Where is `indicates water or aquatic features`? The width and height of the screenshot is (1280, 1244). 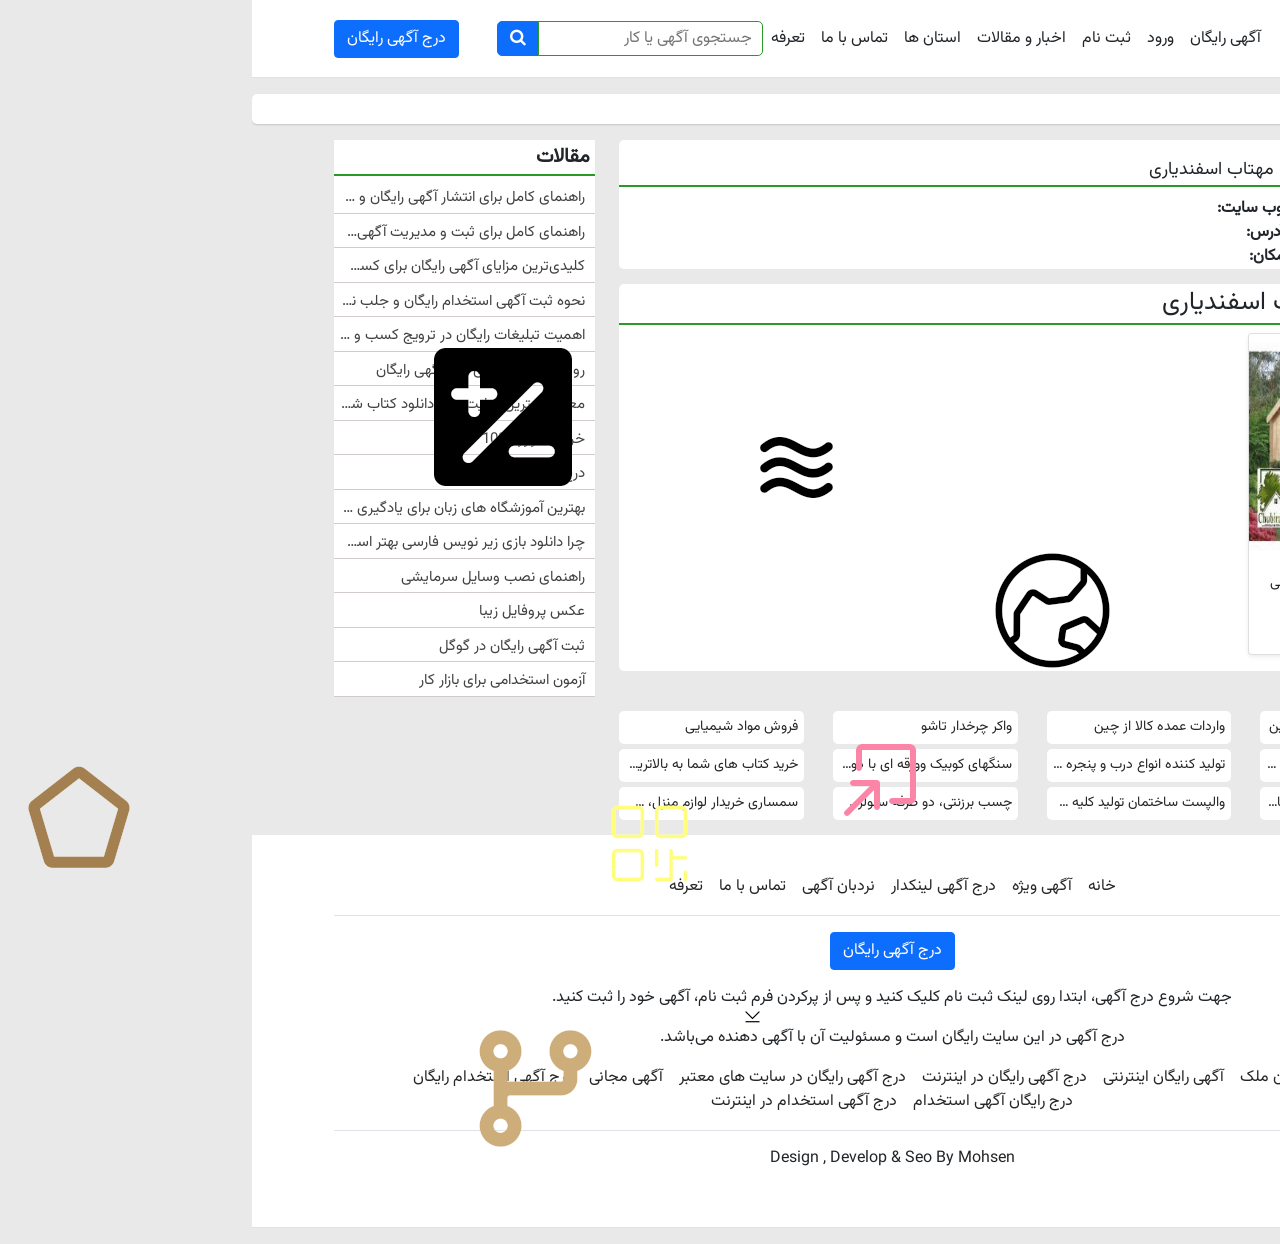 indicates water or aquatic features is located at coordinates (796, 467).